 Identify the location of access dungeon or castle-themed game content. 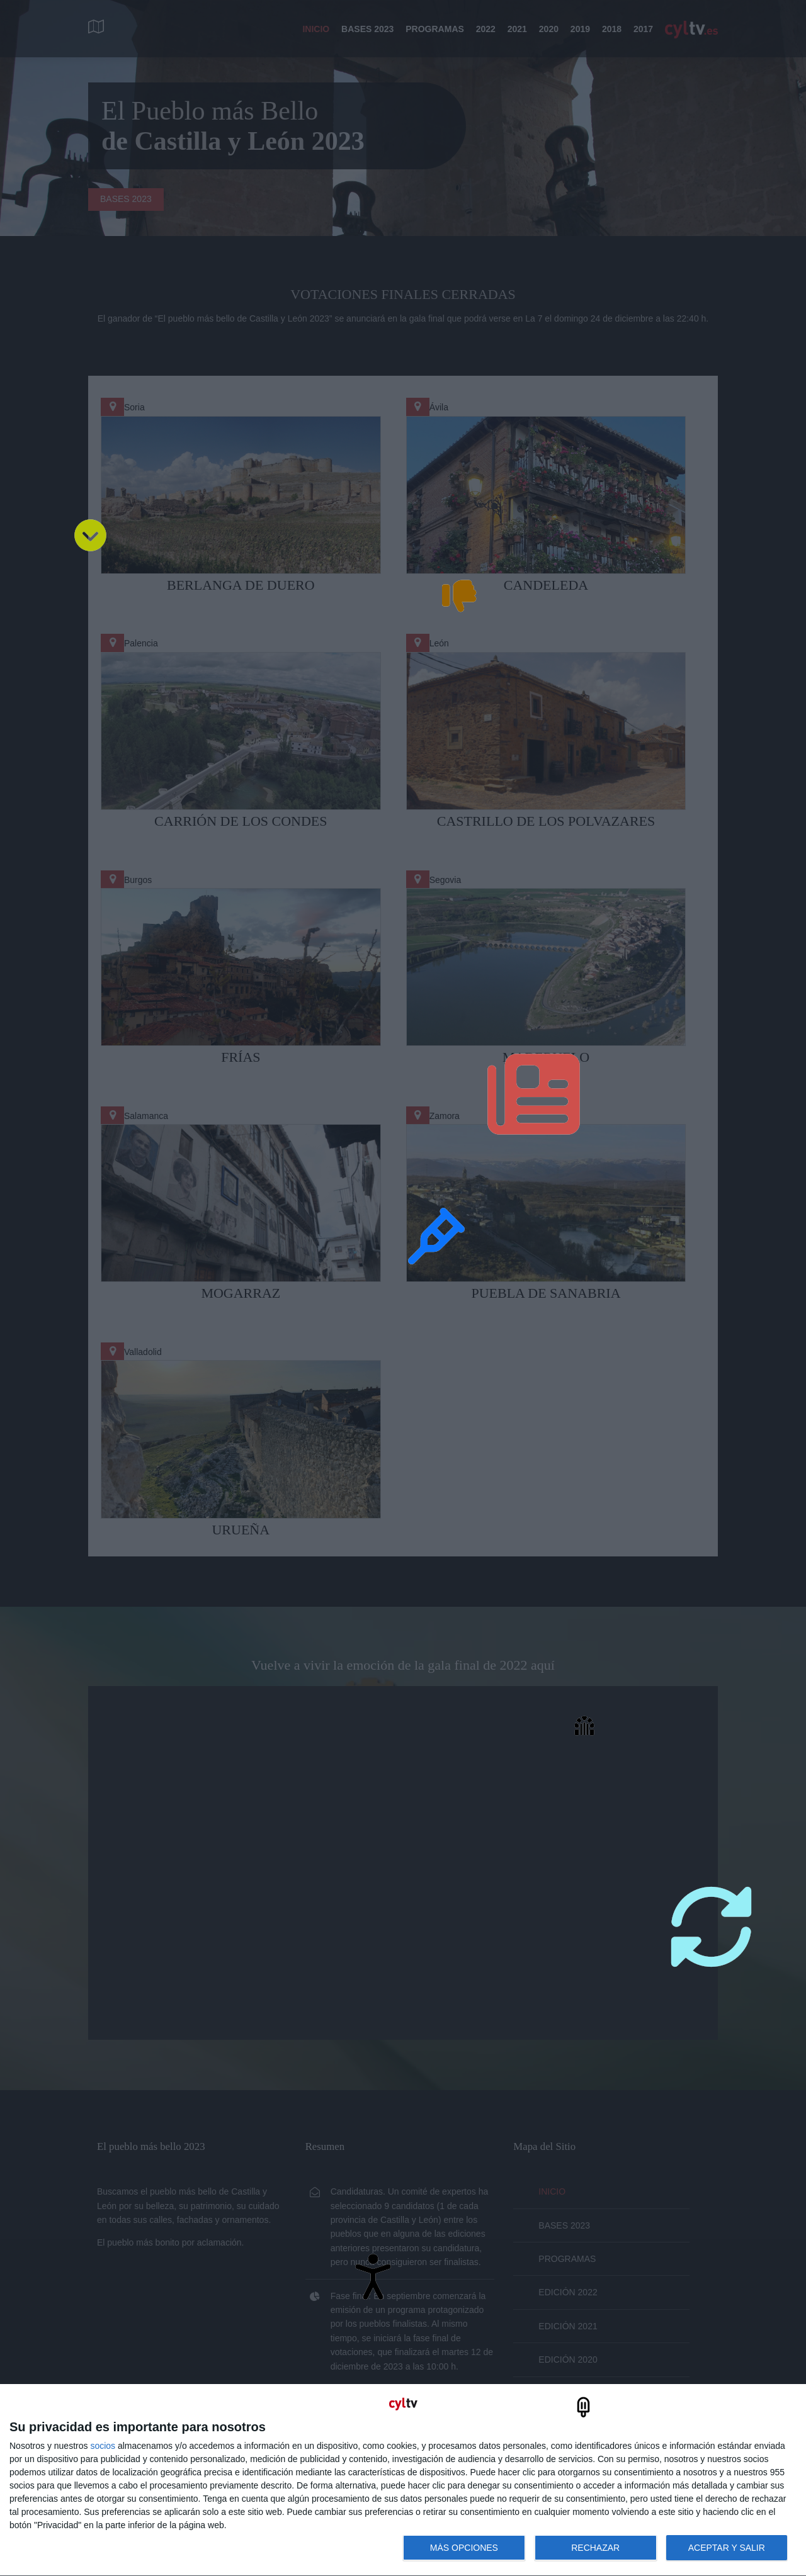
(584, 1726).